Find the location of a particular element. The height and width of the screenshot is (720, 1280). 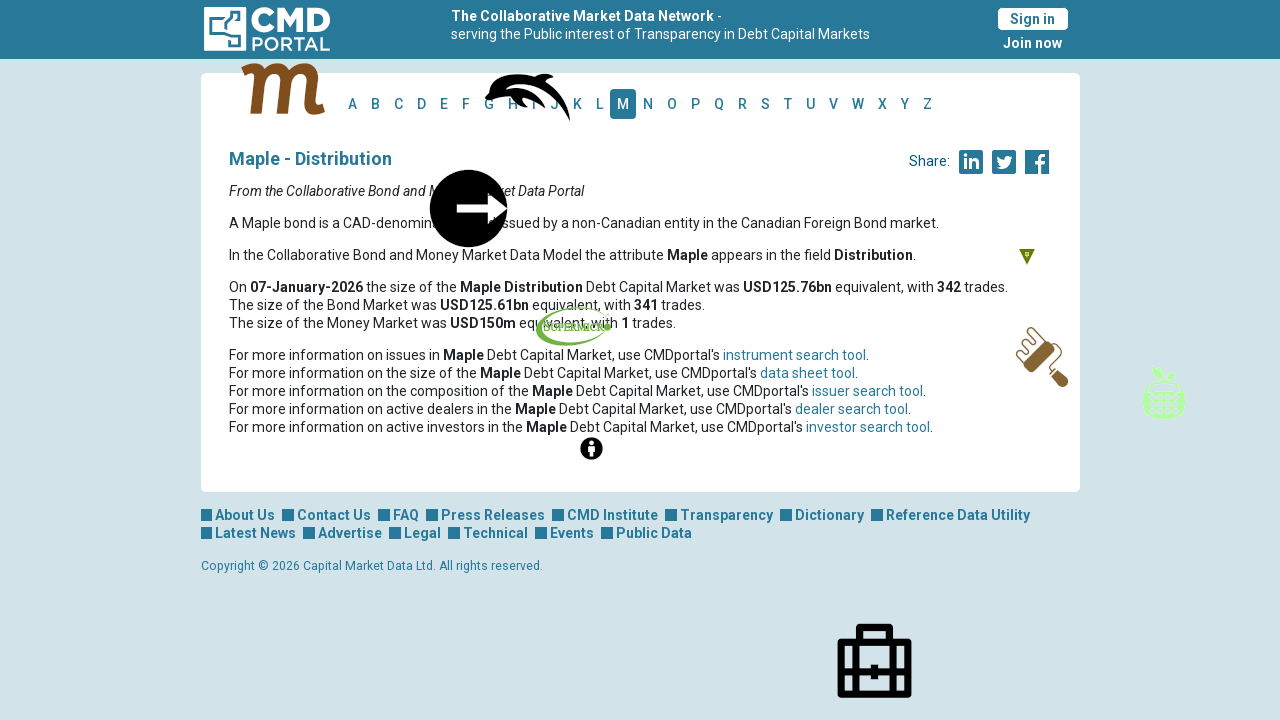

nutritionix logo is located at coordinates (1164, 393).